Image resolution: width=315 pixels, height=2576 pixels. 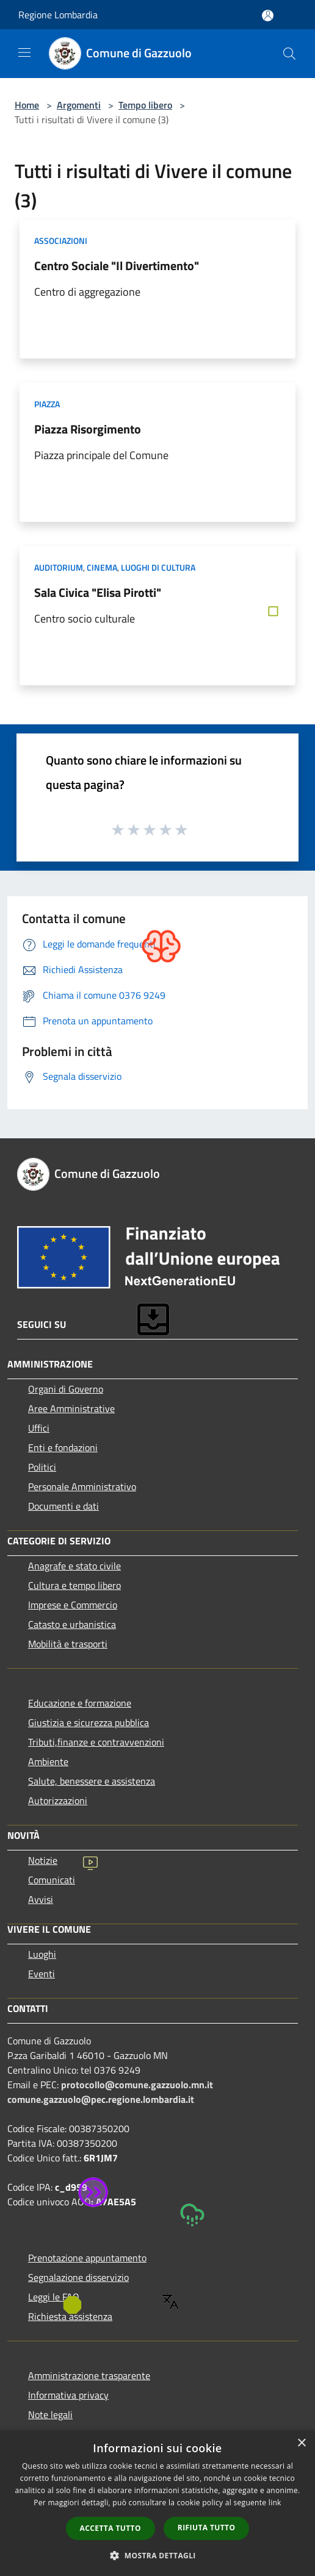 What do you see at coordinates (170, 2301) in the screenshot?
I see `change language settings` at bounding box center [170, 2301].